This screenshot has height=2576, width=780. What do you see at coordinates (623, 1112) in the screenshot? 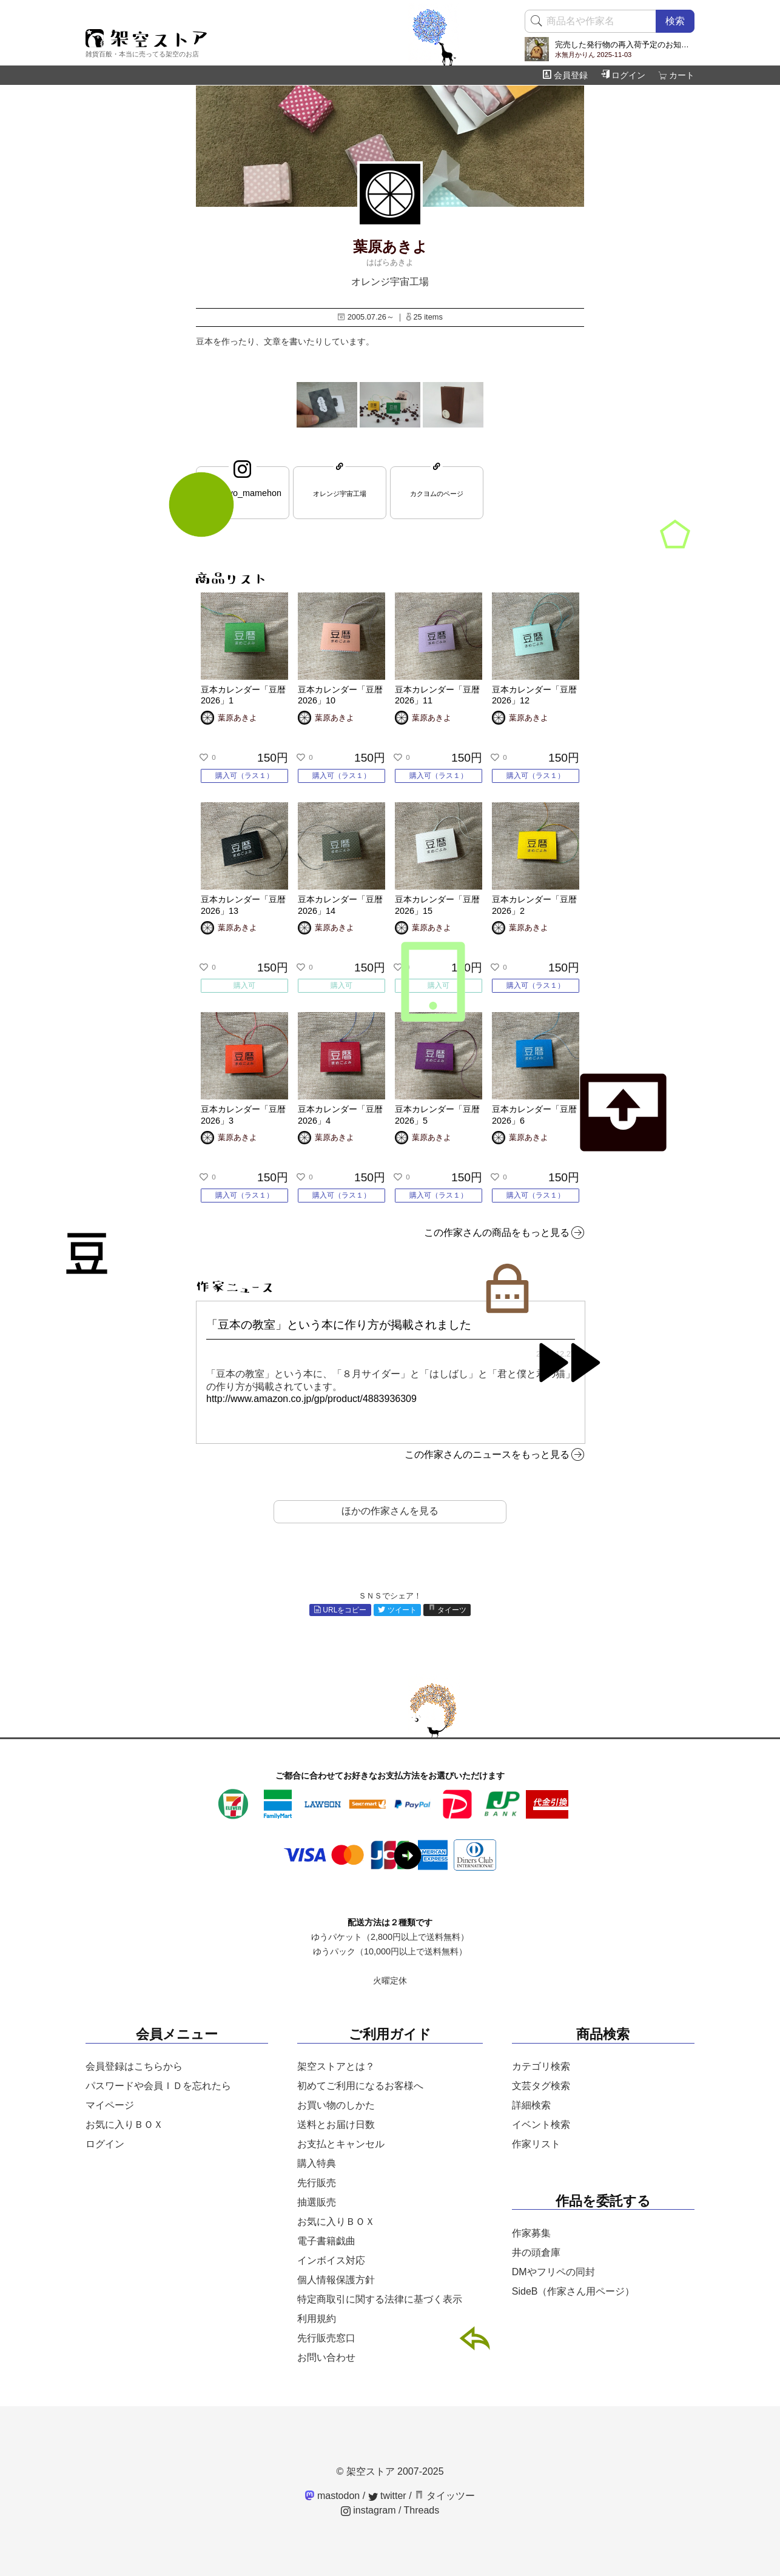
I see `export or upload a file` at bounding box center [623, 1112].